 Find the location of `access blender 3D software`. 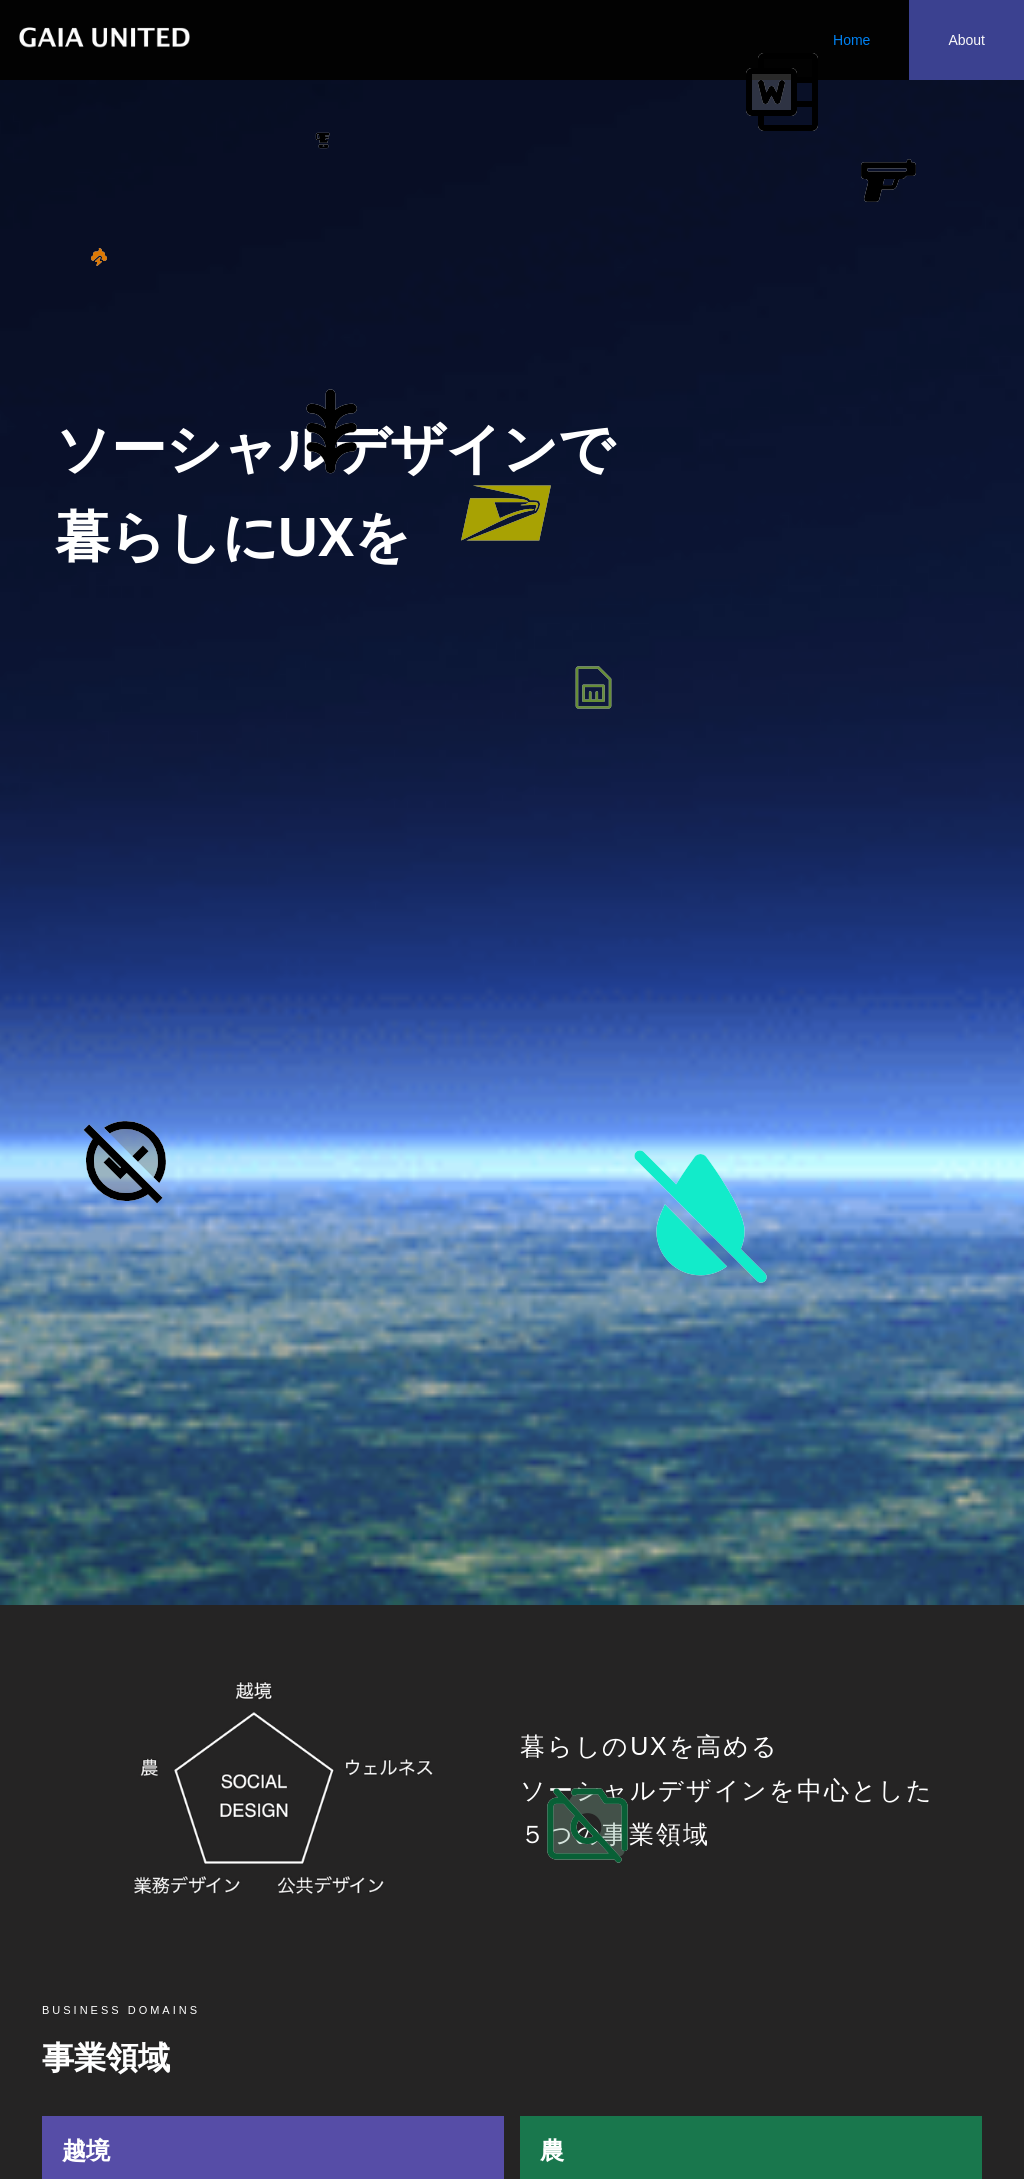

access blender 3D software is located at coordinates (323, 140).